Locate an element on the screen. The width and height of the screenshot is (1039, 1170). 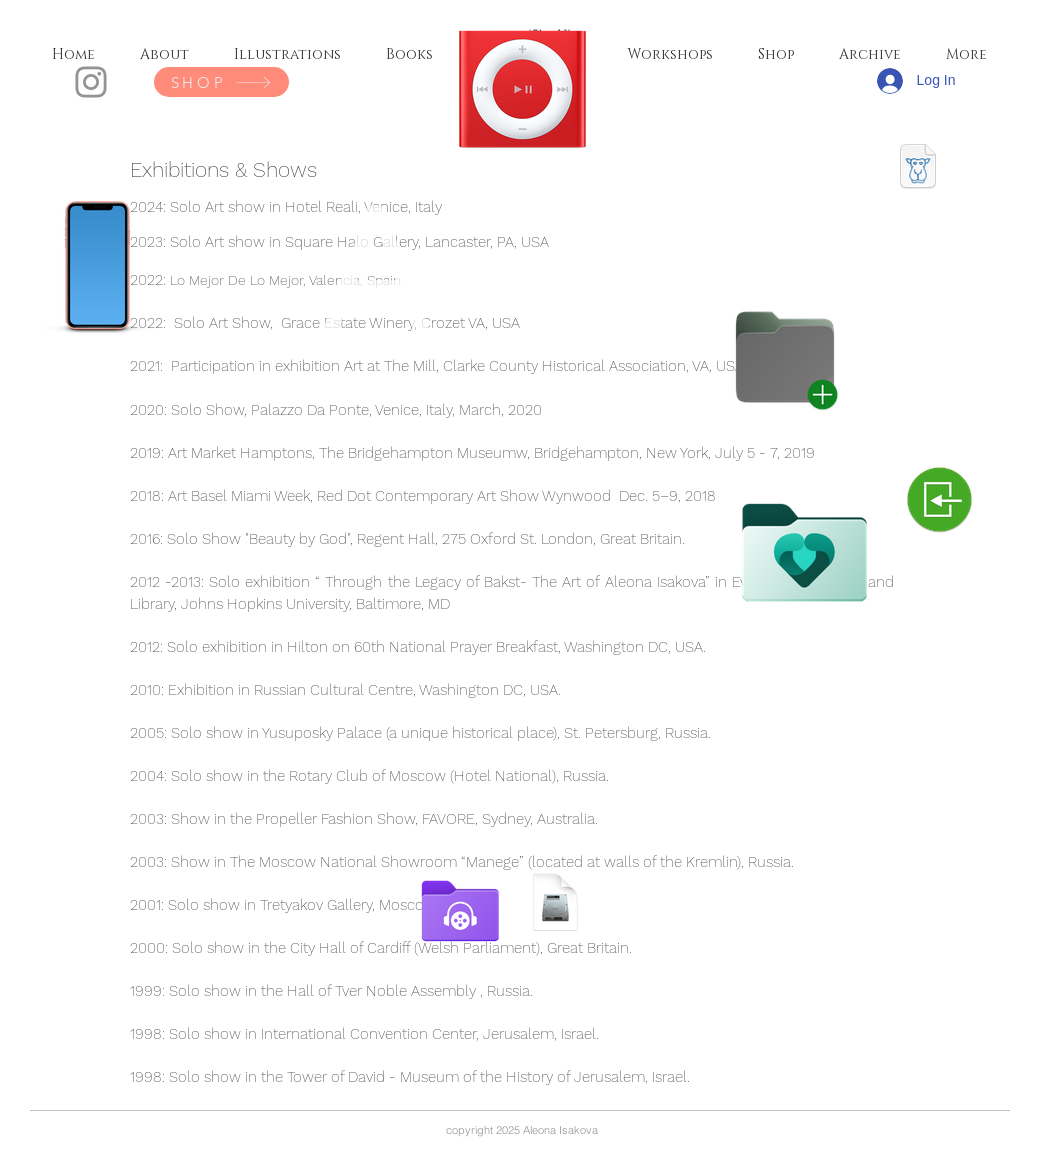
folder containing 4k video to mp3 converter files is located at coordinates (460, 913).